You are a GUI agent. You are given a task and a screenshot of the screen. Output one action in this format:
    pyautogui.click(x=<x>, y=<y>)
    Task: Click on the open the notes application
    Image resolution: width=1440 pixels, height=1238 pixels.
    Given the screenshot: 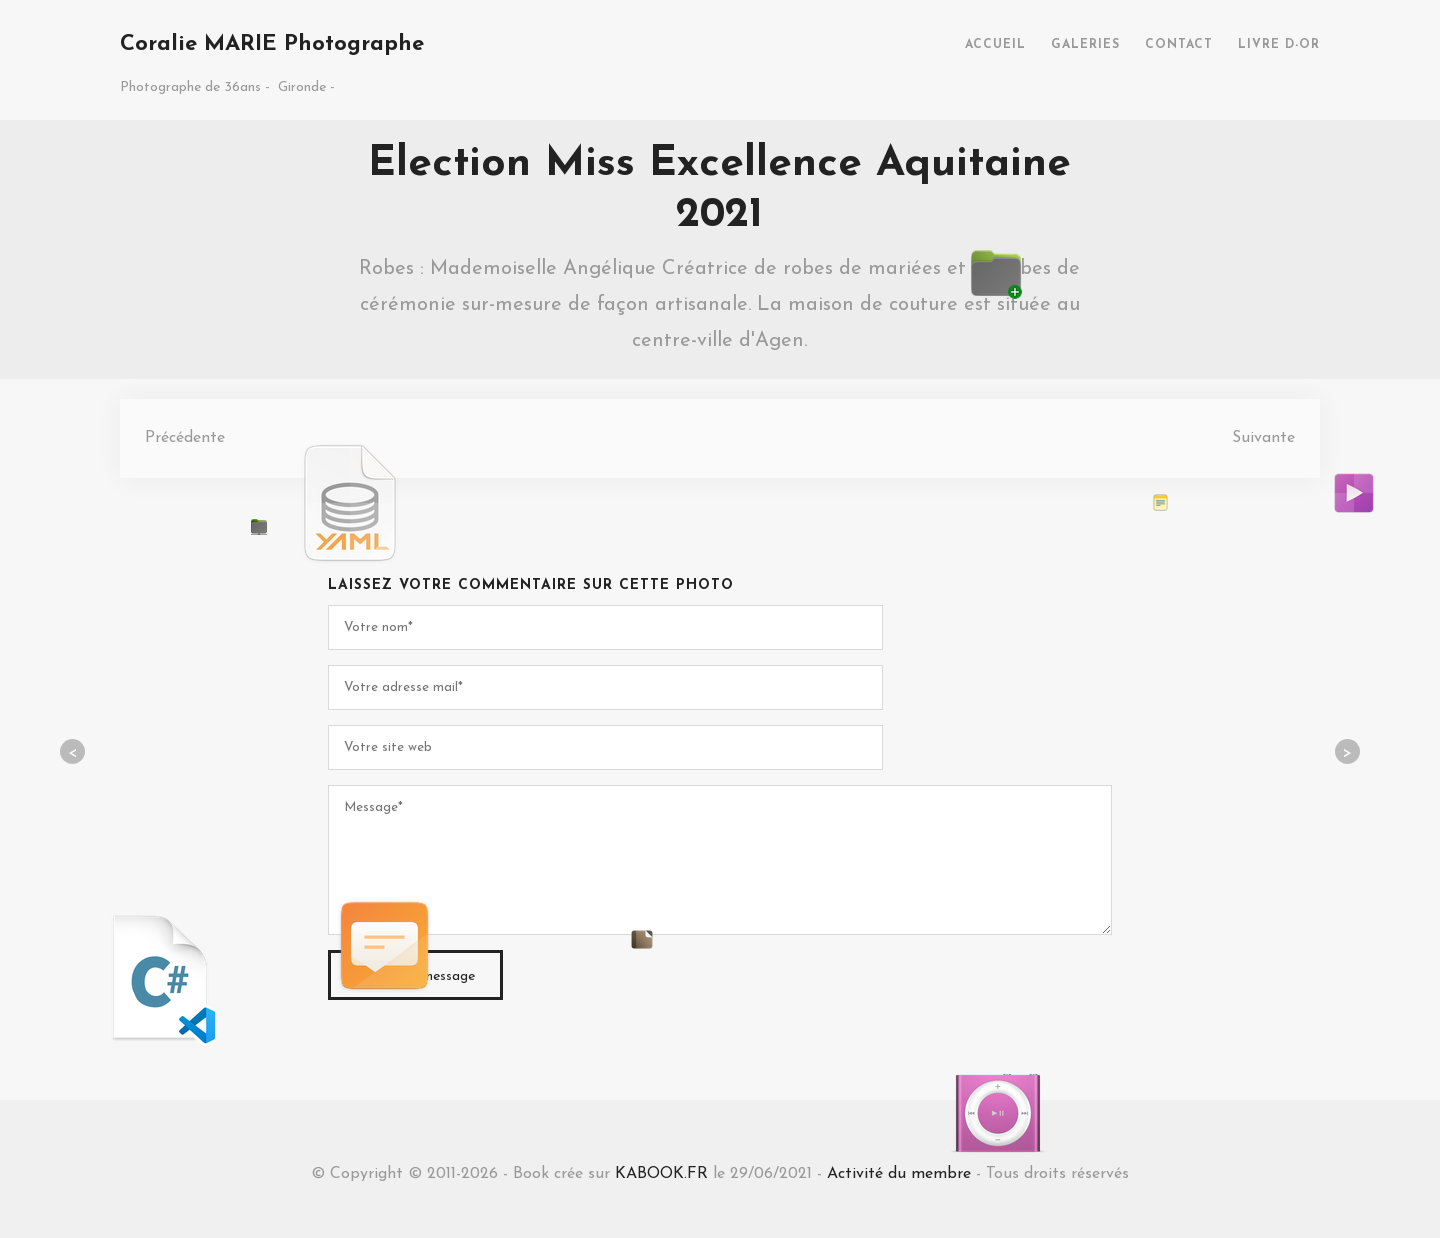 What is the action you would take?
    pyautogui.click(x=1160, y=502)
    